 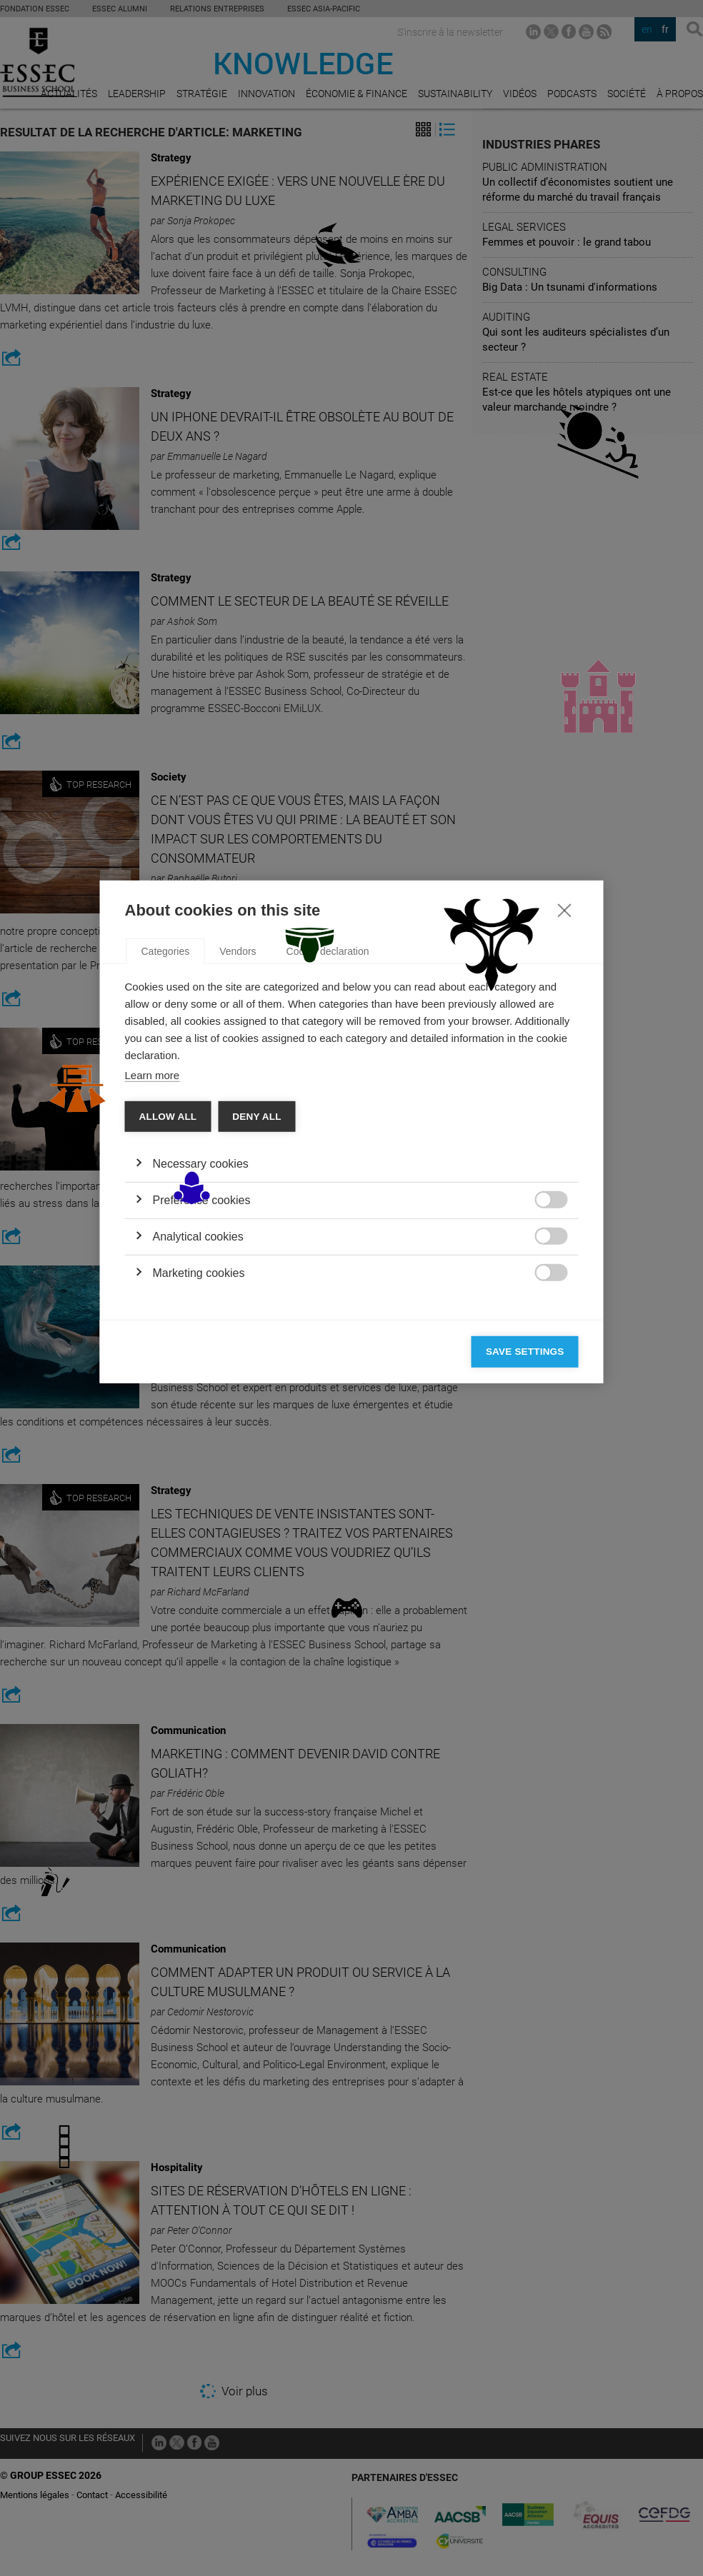 What do you see at coordinates (56, 1881) in the screenshot?
I see `access fire safety equipment or information` at bounding box center [56, 1881].